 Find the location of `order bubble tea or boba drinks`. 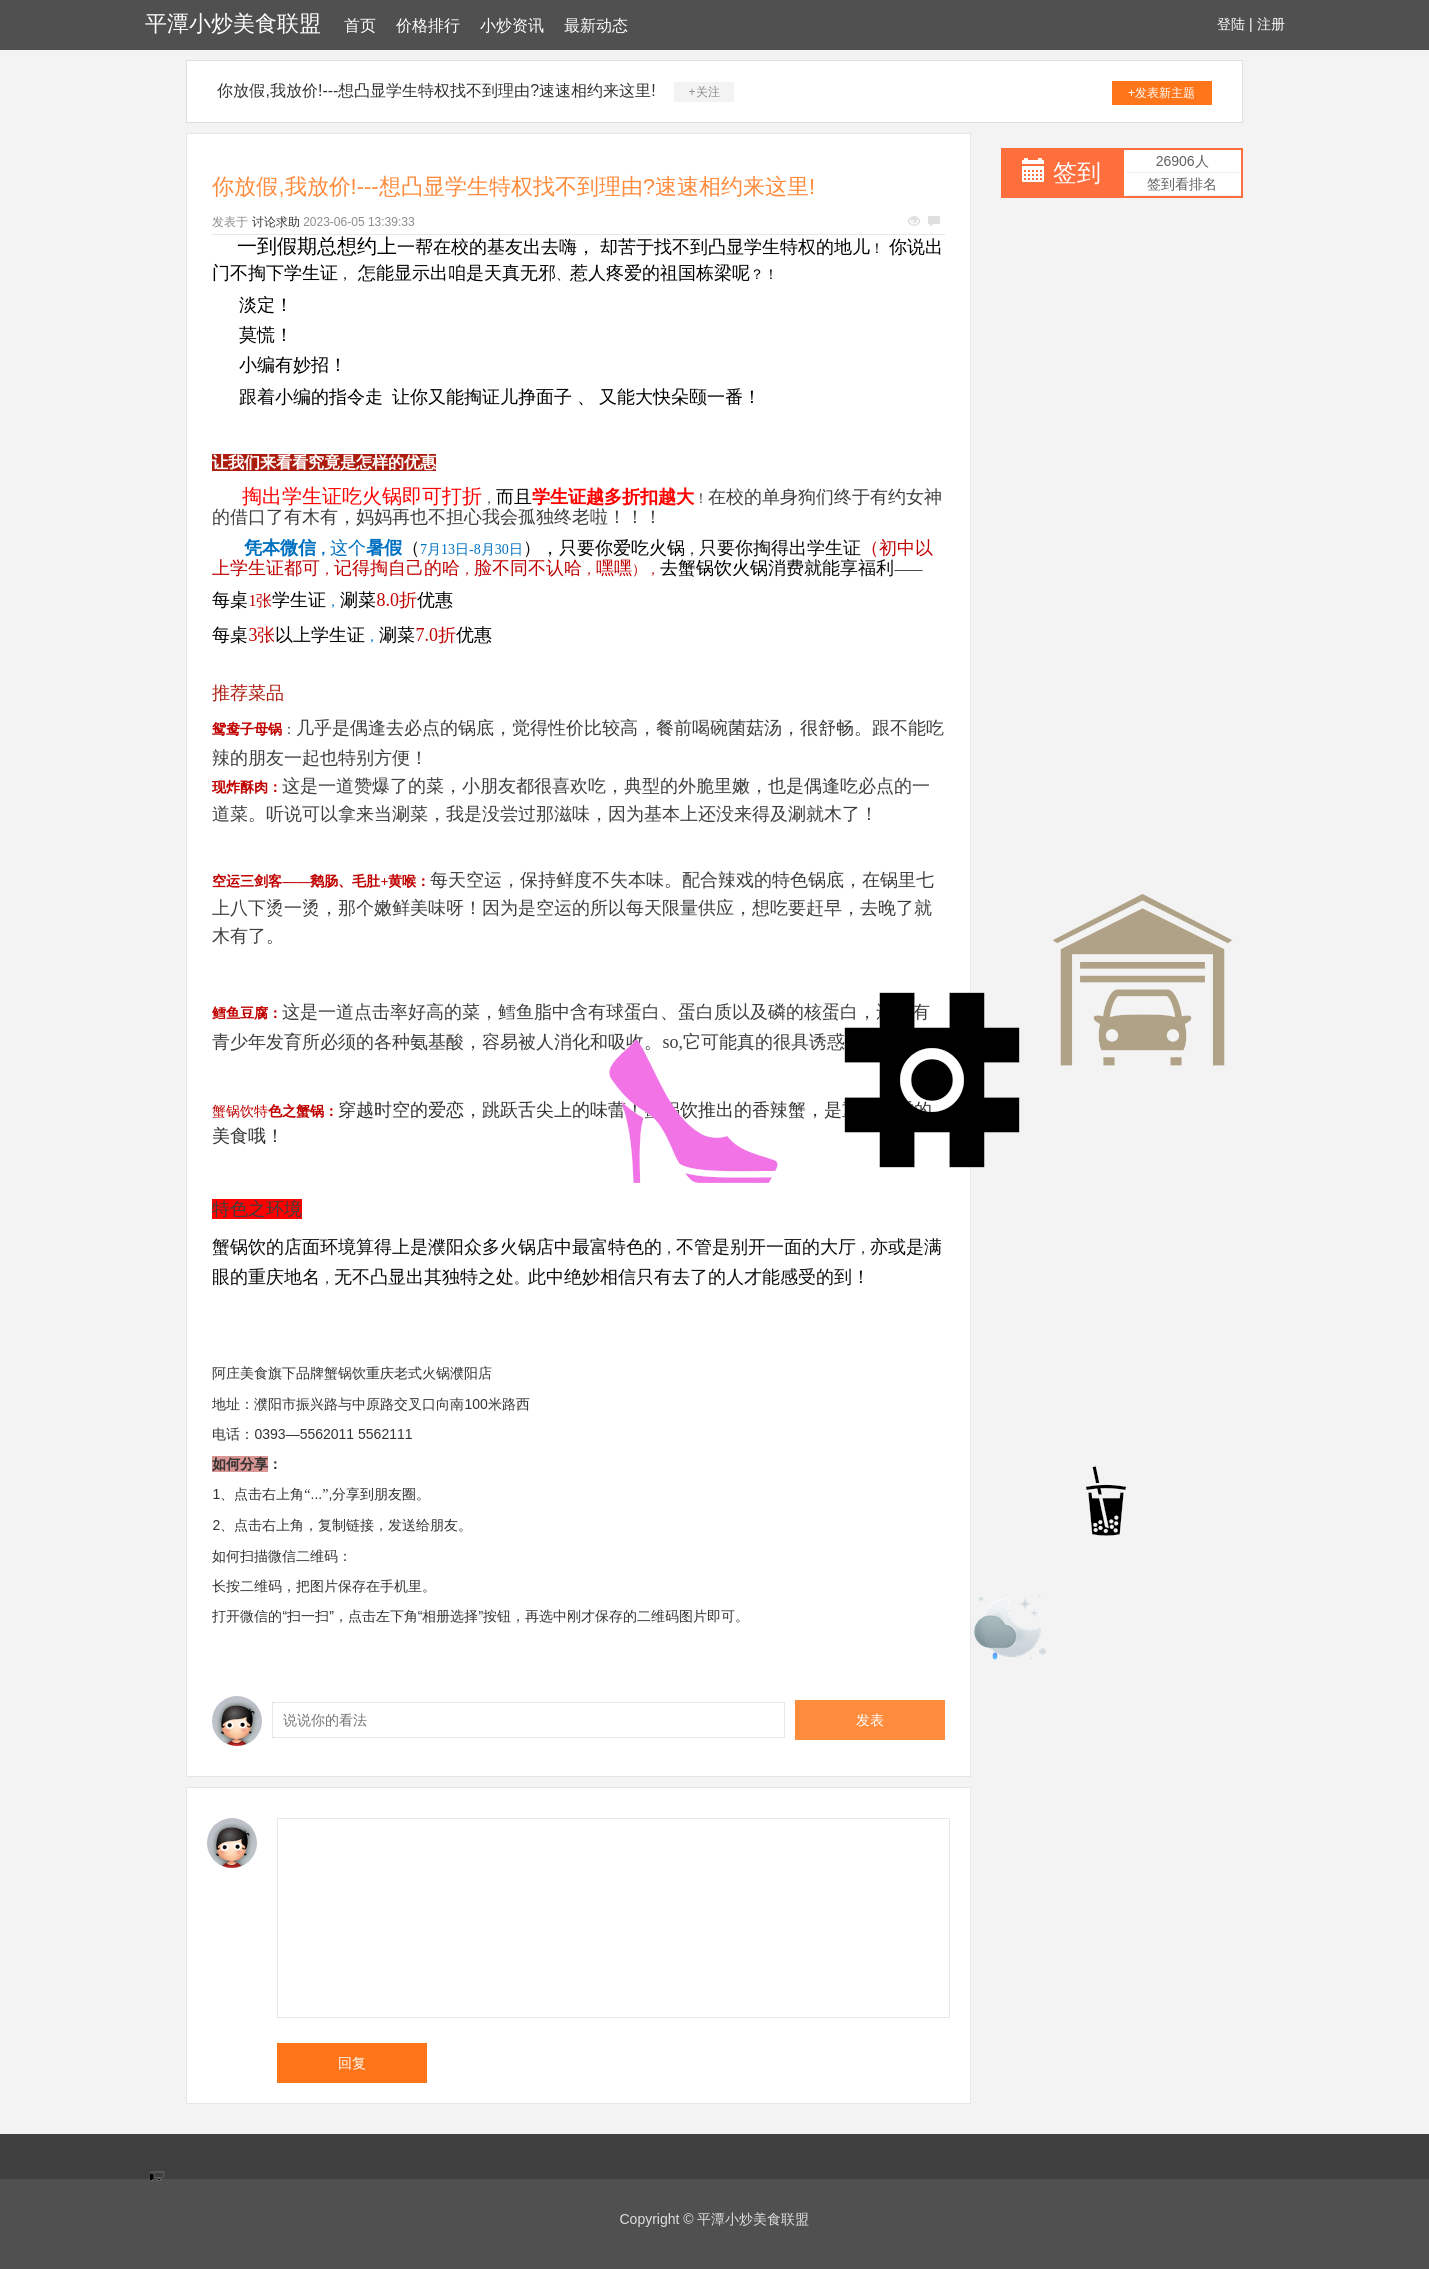

order bubble tea or boba drinks is located at coordinates (1106, 1501).